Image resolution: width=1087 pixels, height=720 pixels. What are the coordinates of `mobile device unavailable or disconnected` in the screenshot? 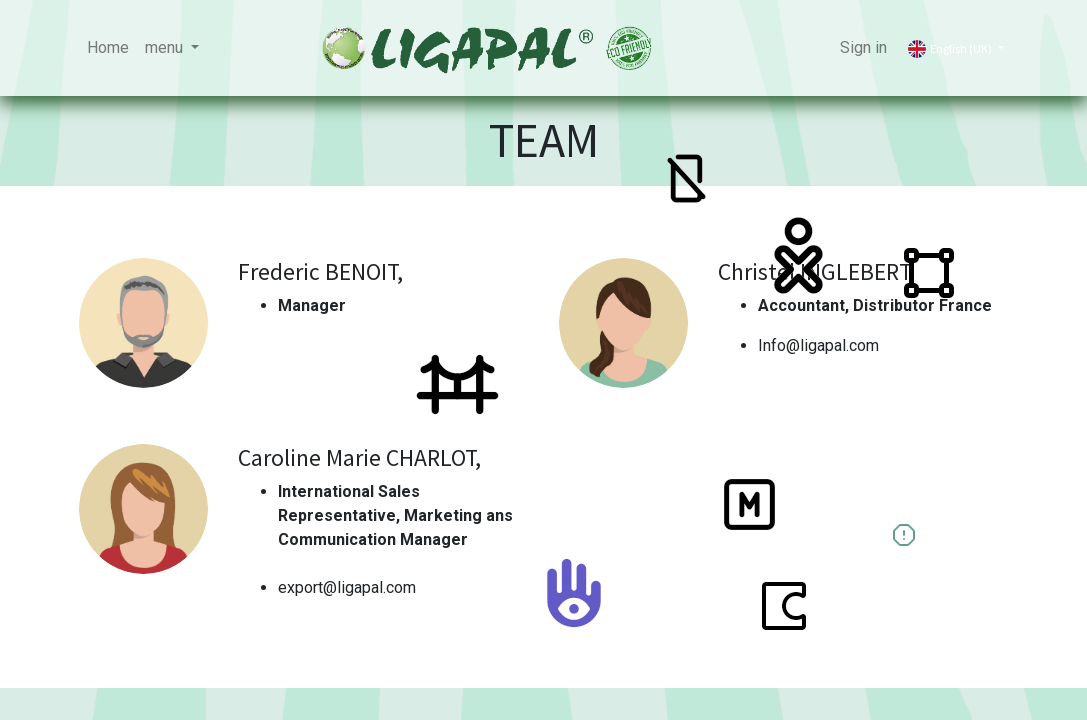 It's located at (686, 178).